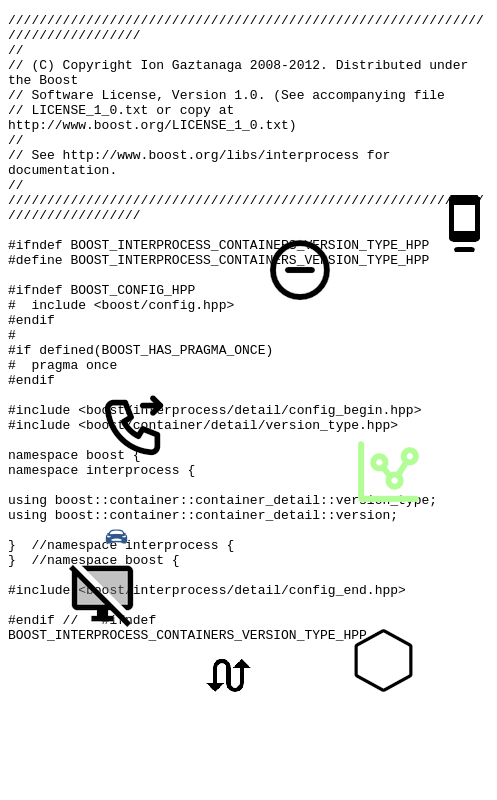  I want to click on view scatter plot or data visualization, so click(388, 471).